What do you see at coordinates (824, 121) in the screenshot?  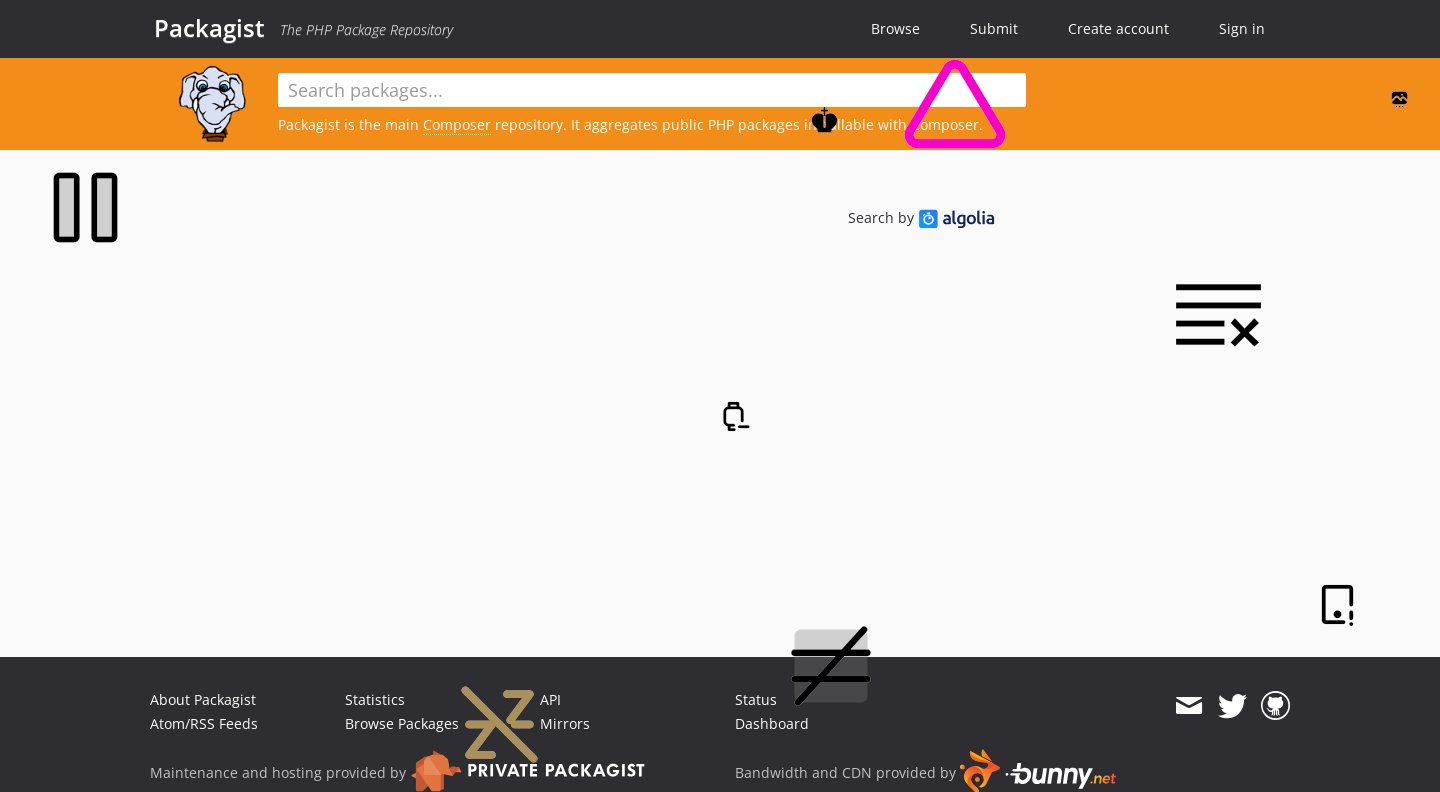 I see `indicates premium or royal status` at bounding box center [824, 121].